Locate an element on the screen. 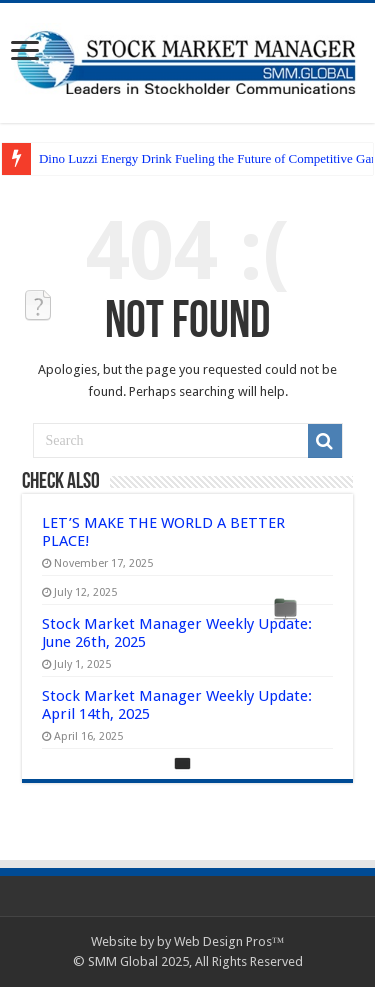 This screenshot has width=375, height=987. magic trackpad connected via bluetooth is located at coordinates (182, 763).